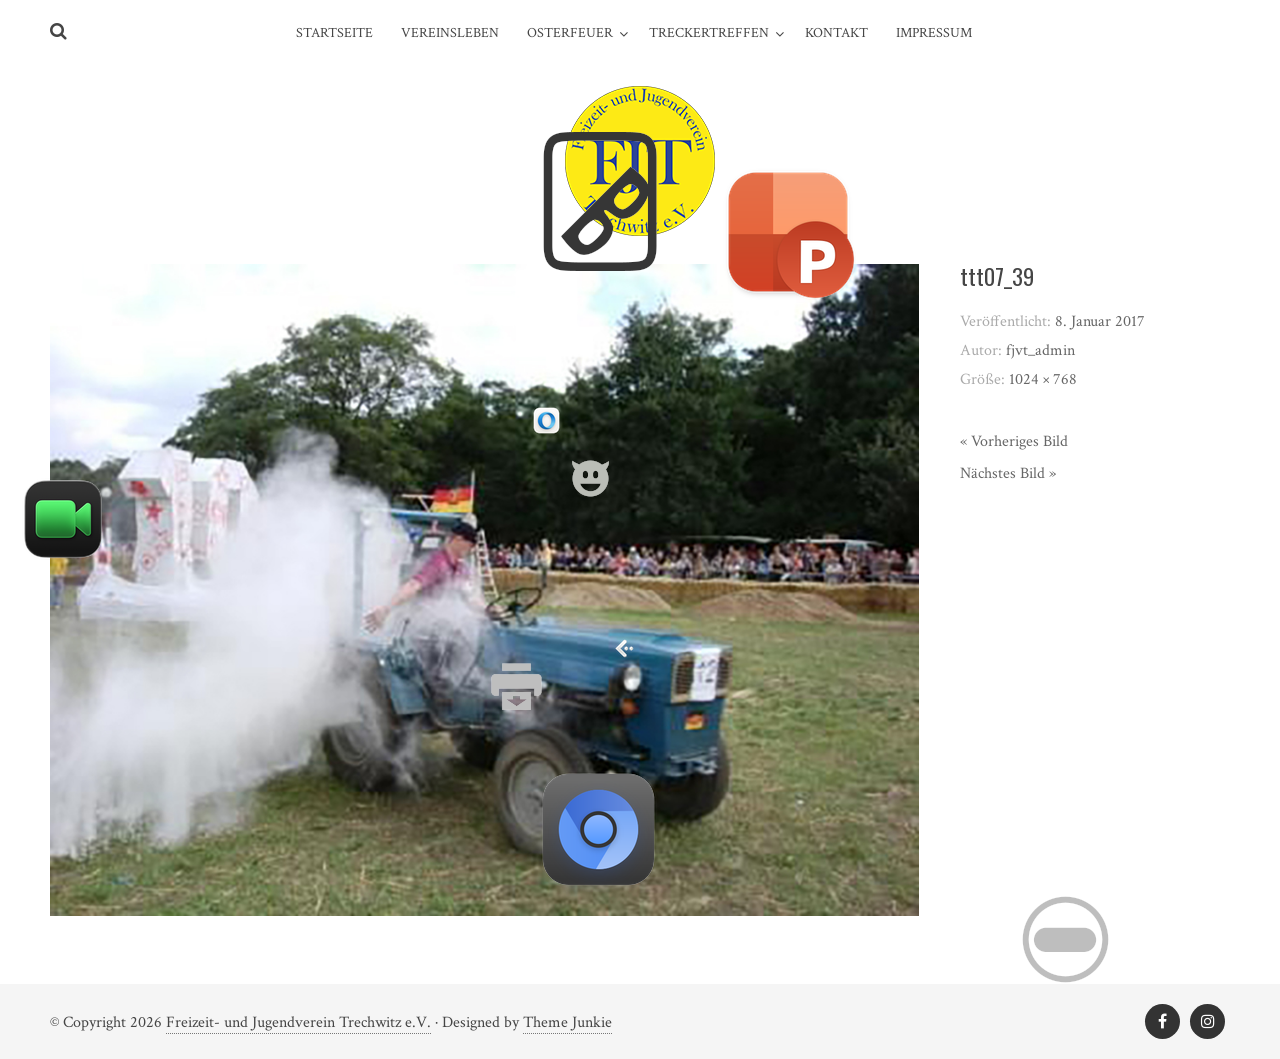 This screenshot has width=1280, height=1059. Describe the element at coordinates (788, 232) in the screenshot. I see `open Microsoft PowerPoint` at that location.